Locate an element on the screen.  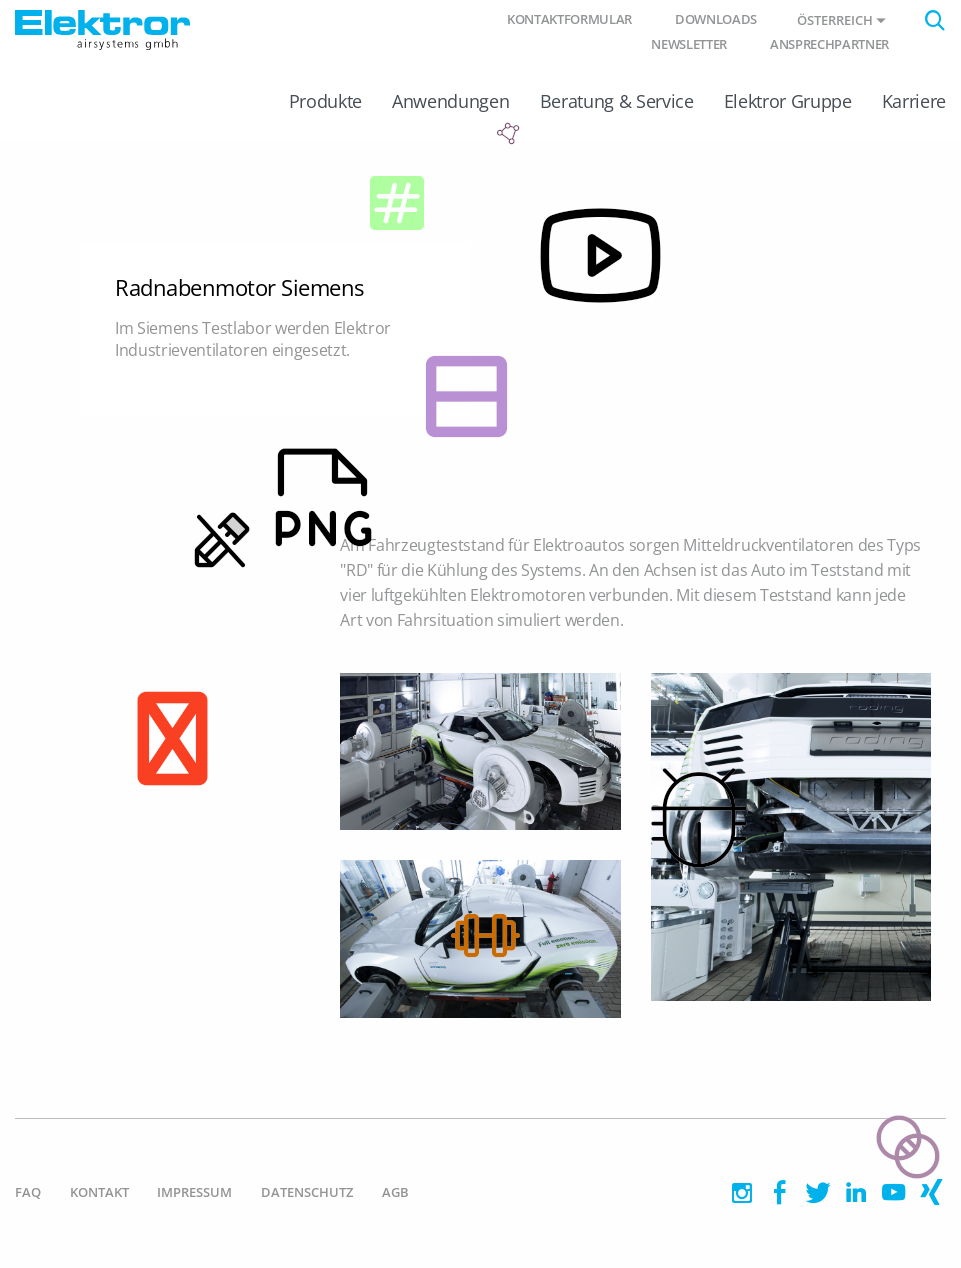
split view horizontally is located at coordinates (466, 396).